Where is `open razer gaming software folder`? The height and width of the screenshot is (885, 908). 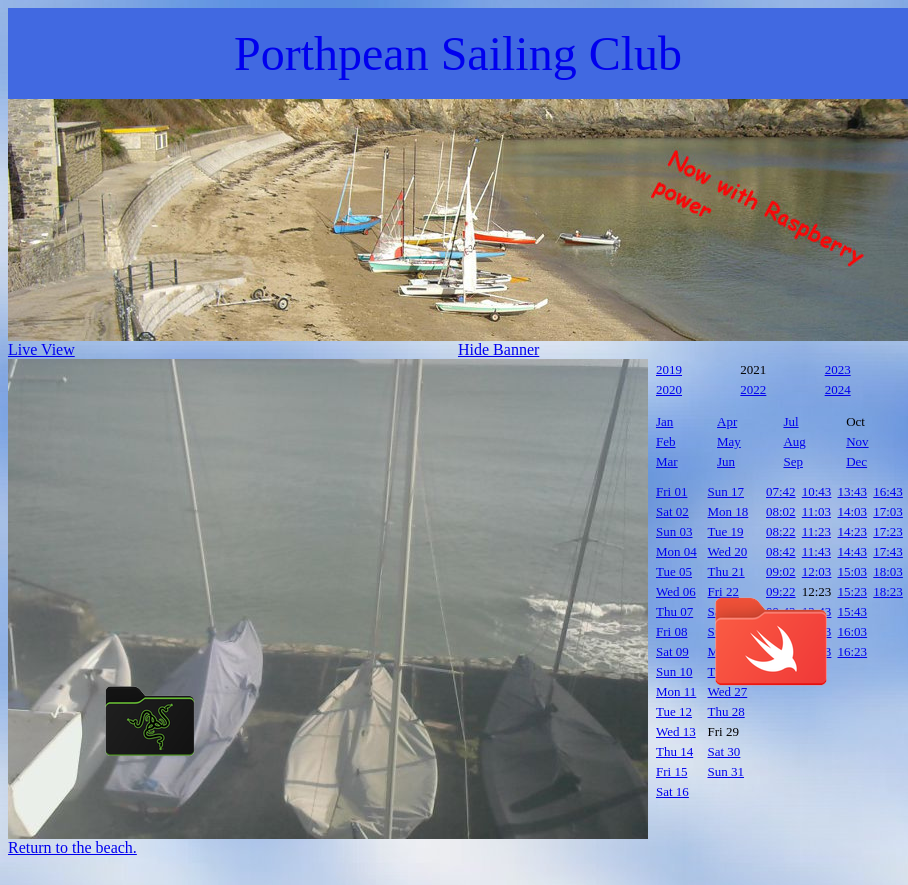
open razer gaming software folder is located at coordinates (149, 723).